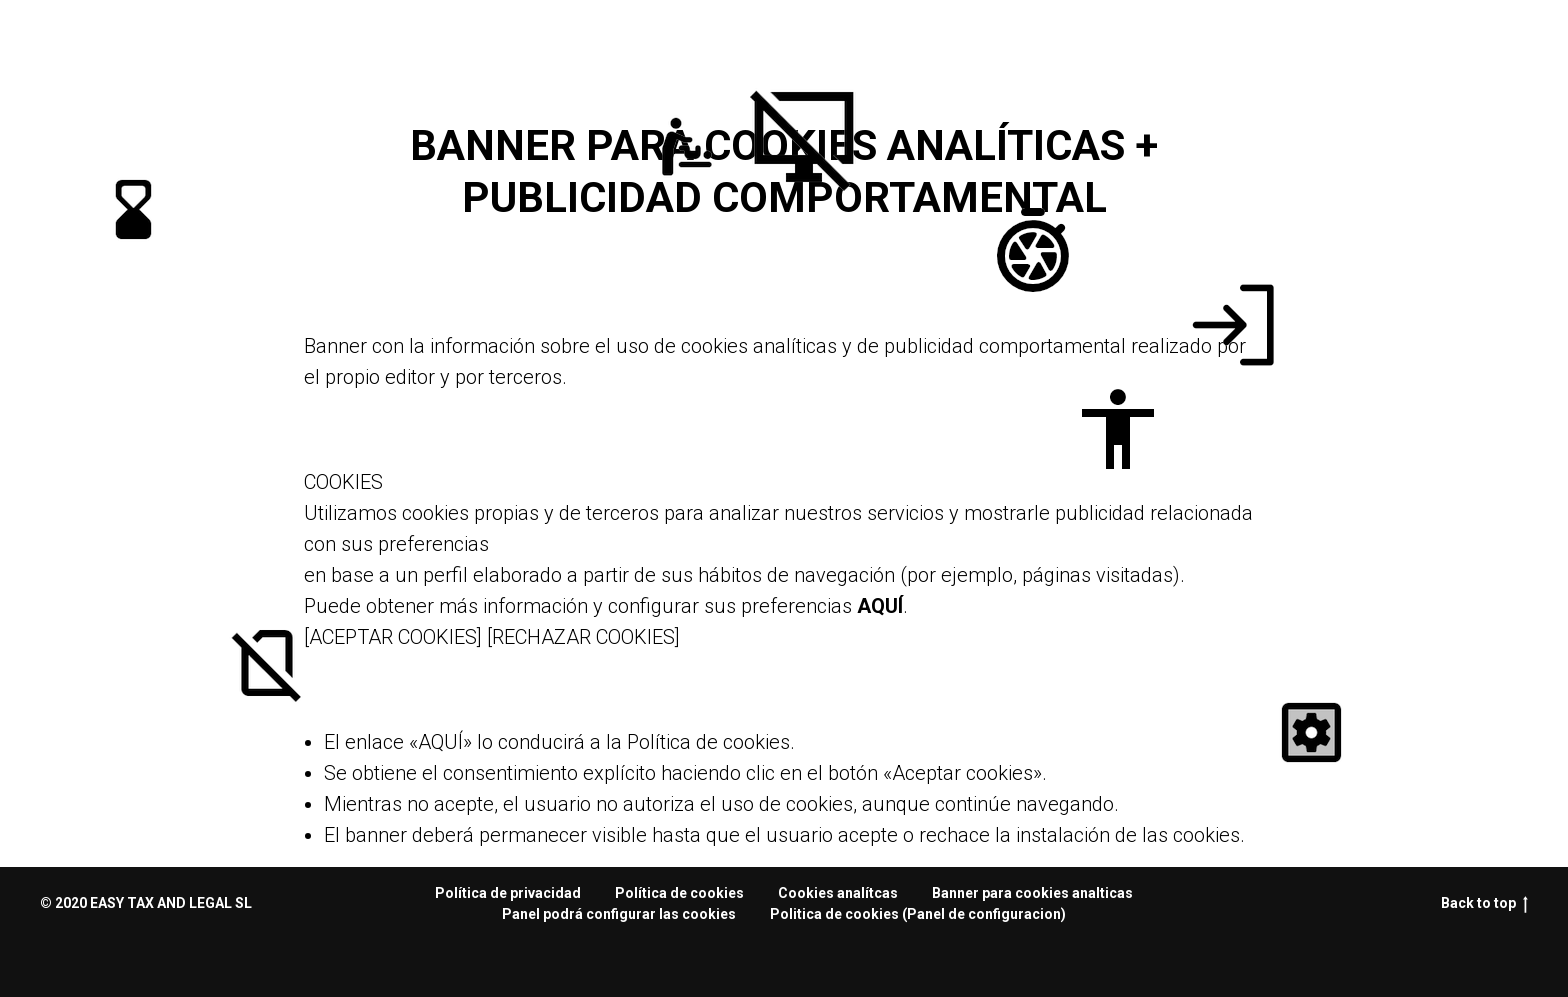 This screenshot has width=1568, height=997. What do you see at coordinates (1311, 732) in the screenshot?
I see `access application settings` at bounding box center [1311, 732].